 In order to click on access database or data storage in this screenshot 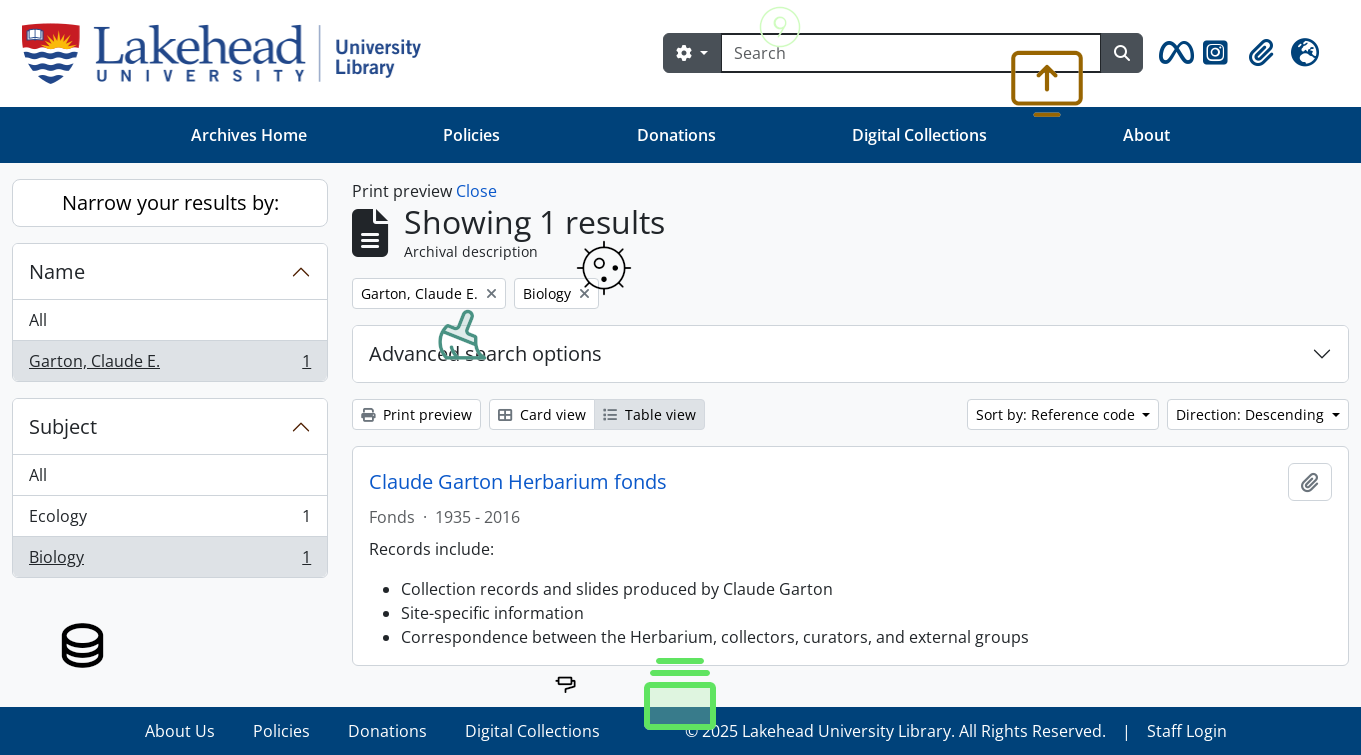, I will do `click(82, 645)`.